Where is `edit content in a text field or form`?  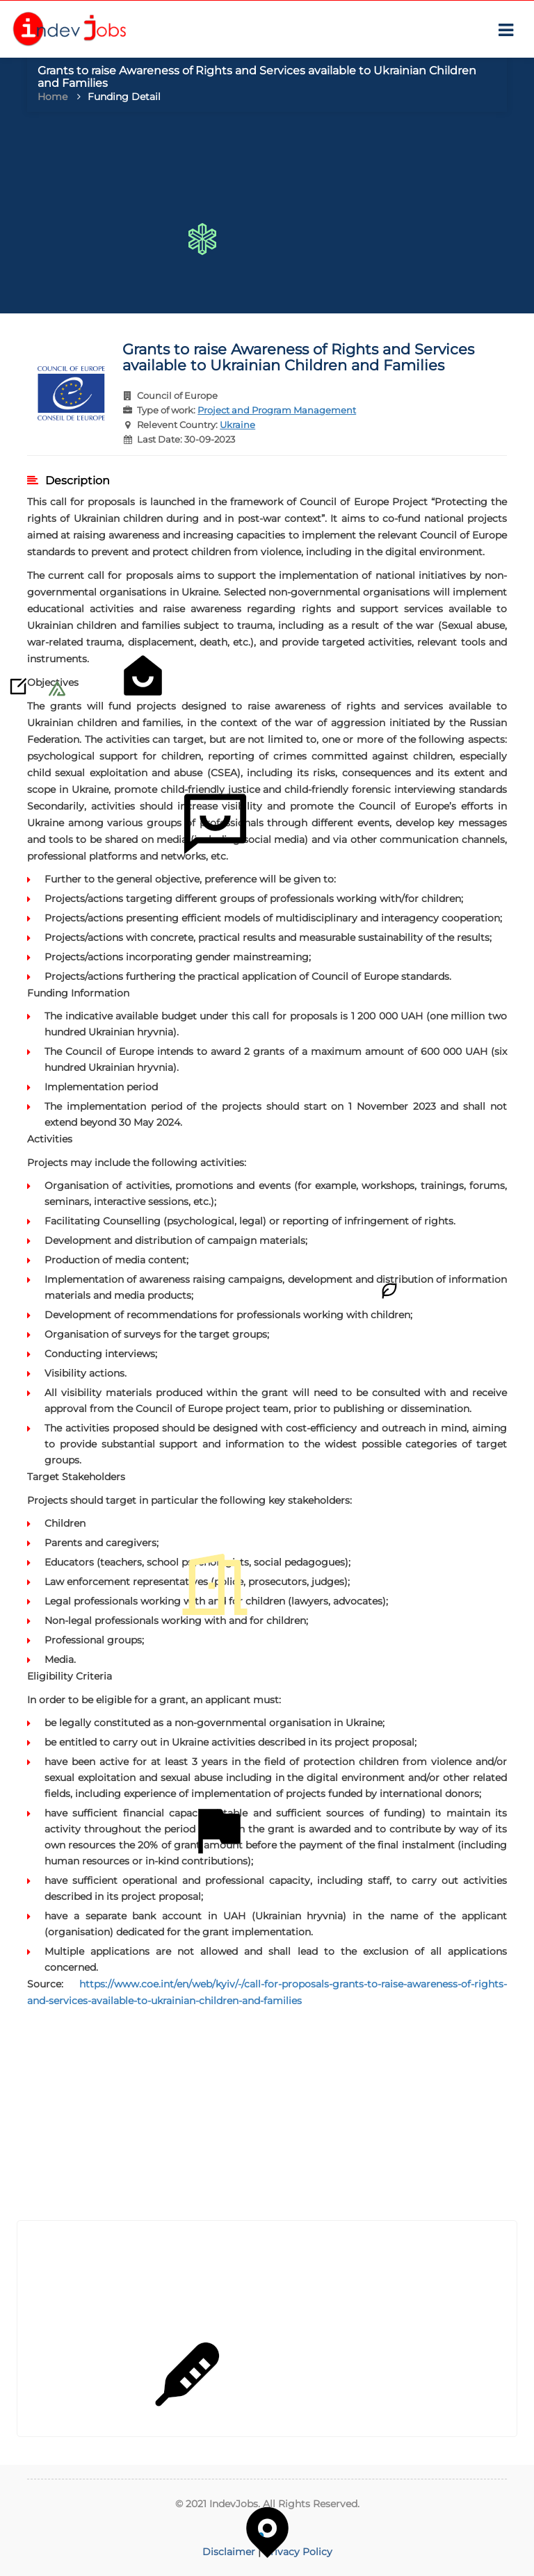 edit content in a text field or form is located at coordinates (18, 687).